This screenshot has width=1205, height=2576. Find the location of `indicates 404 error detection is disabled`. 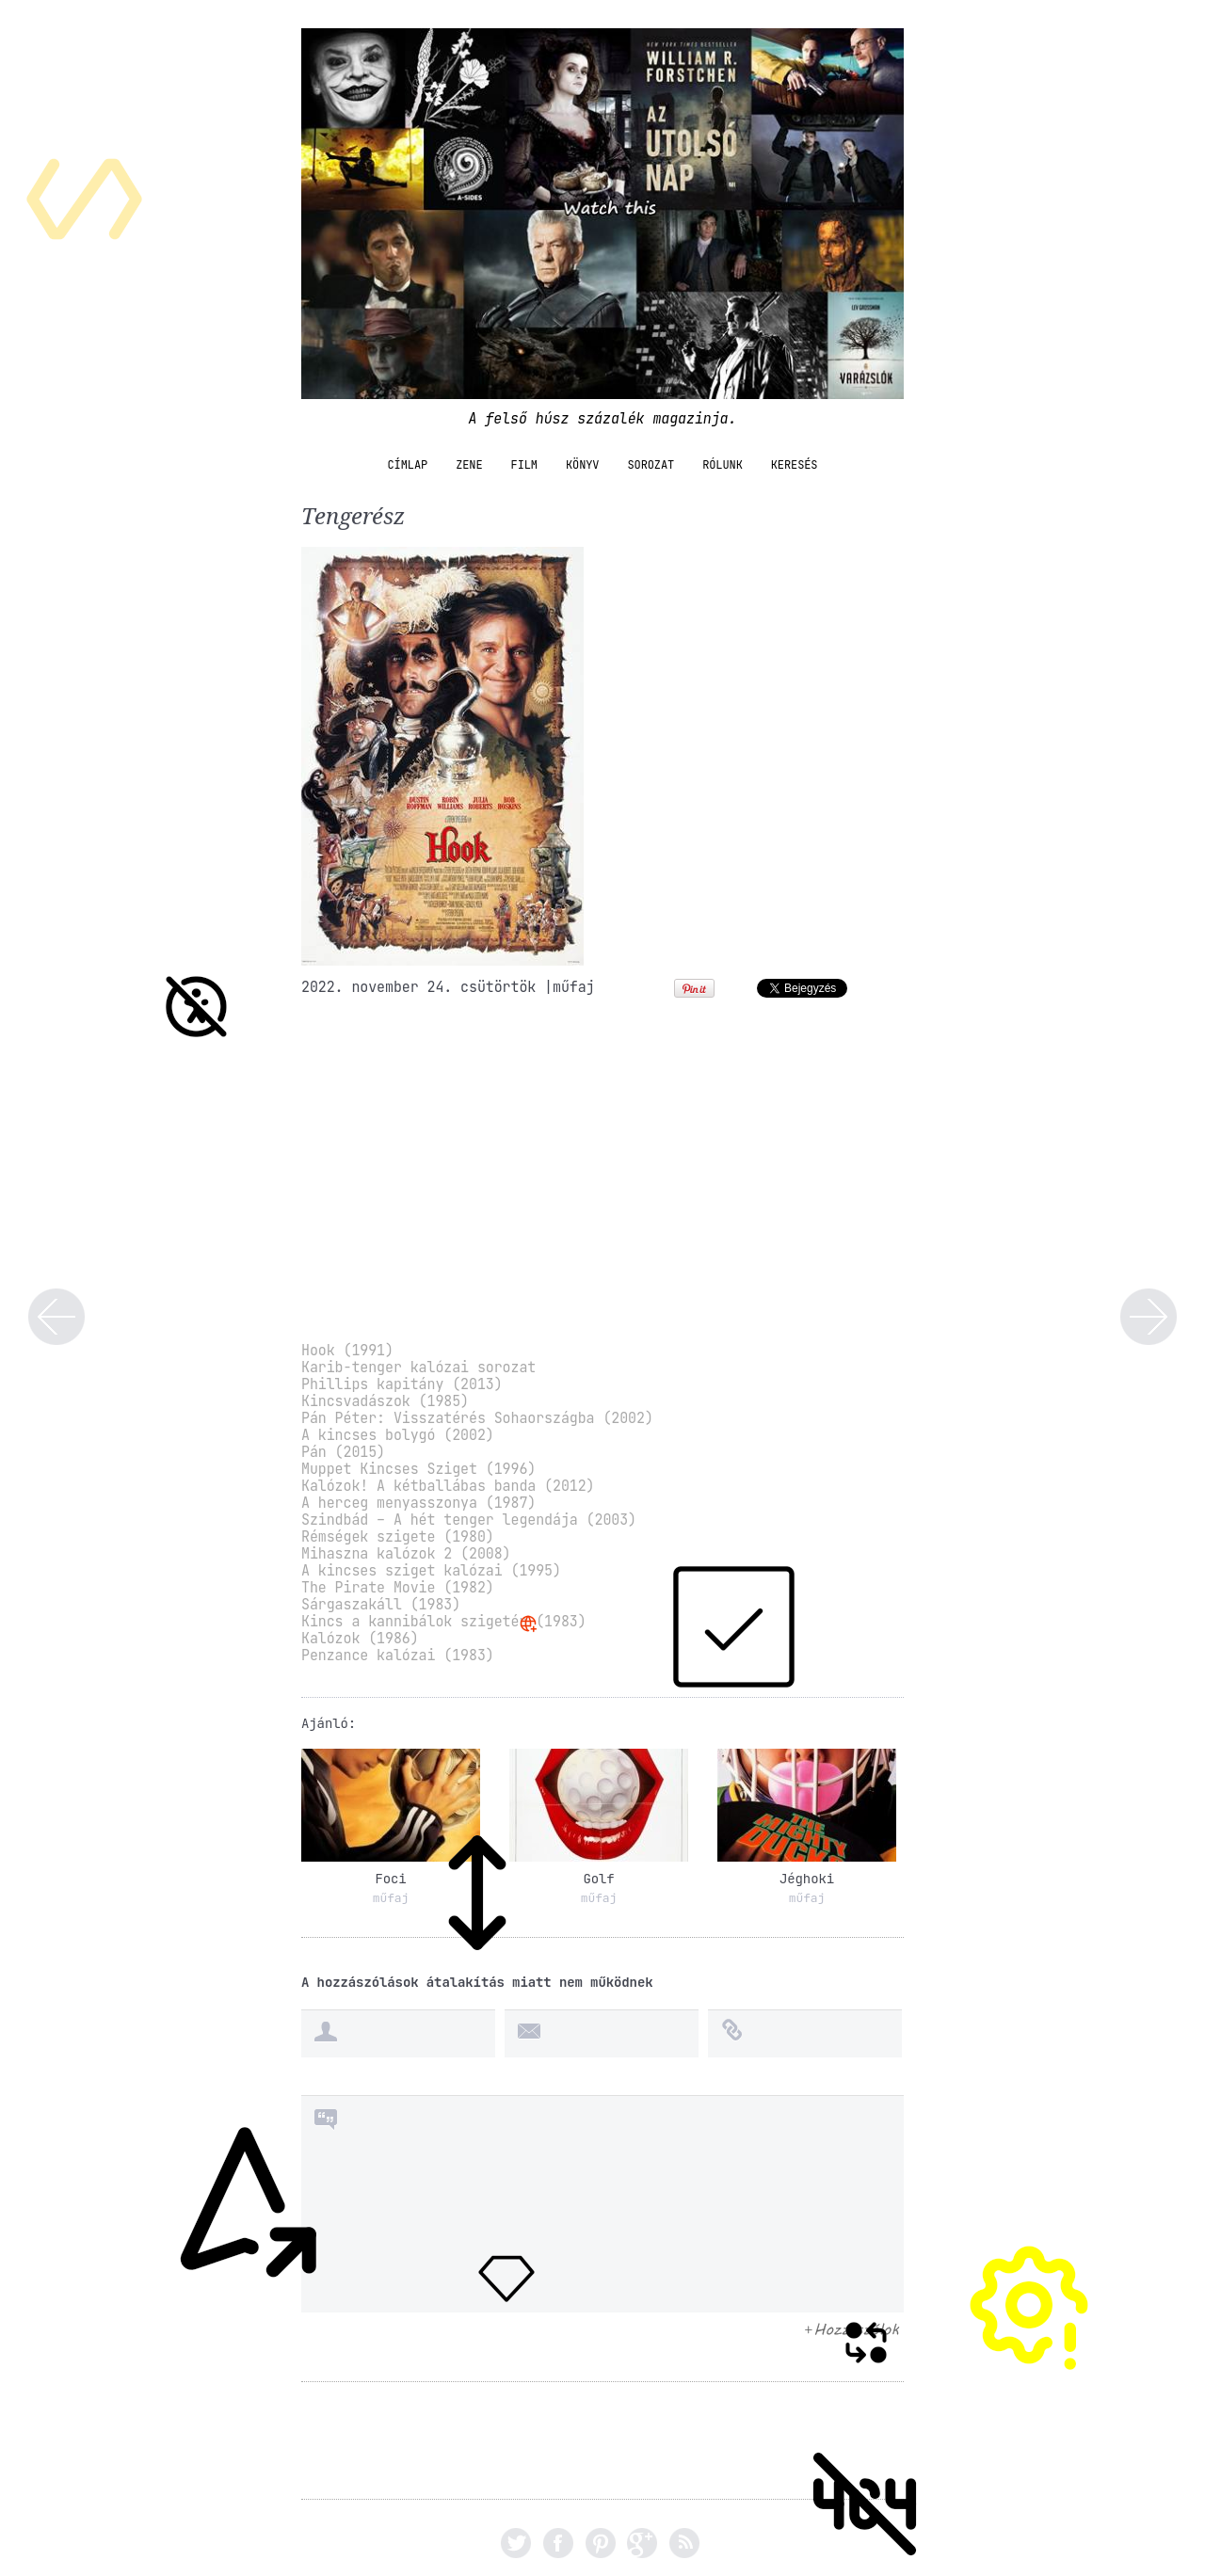

indicates 404 error detection is disabled is located at coordinates (864, 2504).